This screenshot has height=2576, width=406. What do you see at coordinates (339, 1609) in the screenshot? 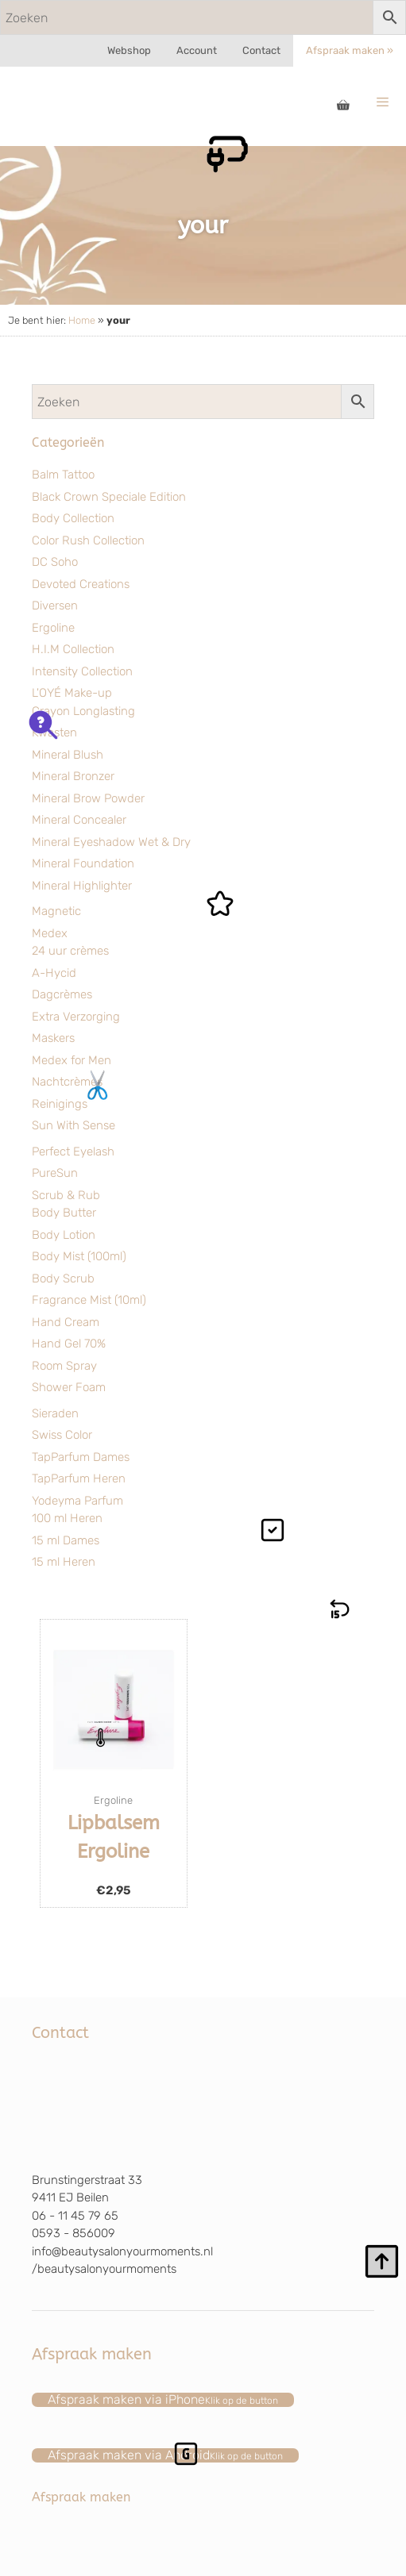
I see `skip back 15 seconds in media playback` at bounding box center [339, 1609].